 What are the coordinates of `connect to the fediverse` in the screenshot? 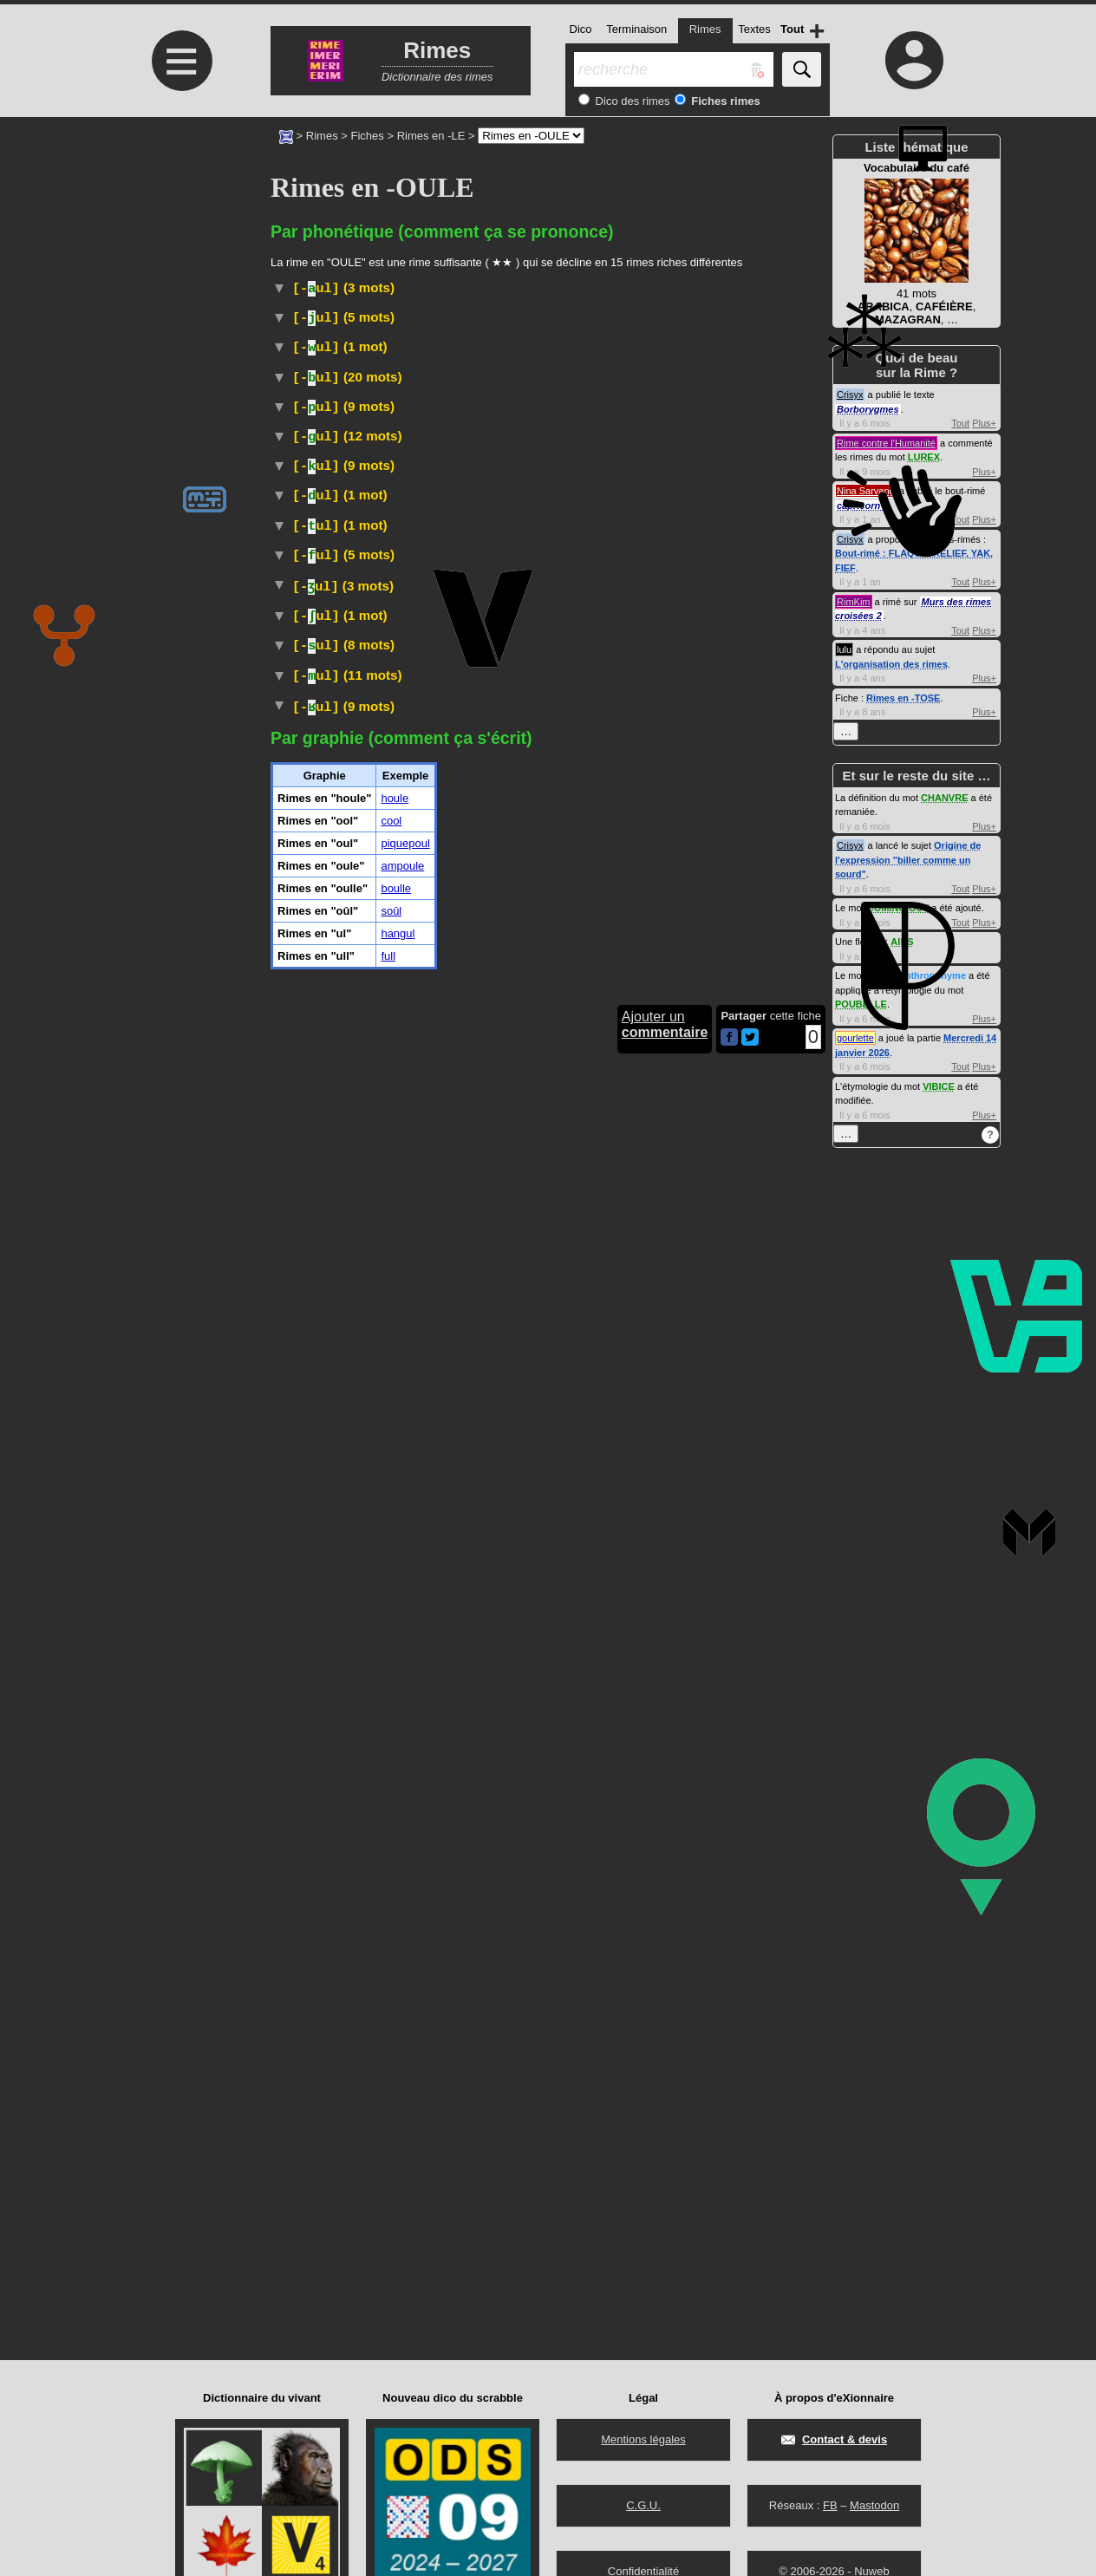 It's located at (864, 332).